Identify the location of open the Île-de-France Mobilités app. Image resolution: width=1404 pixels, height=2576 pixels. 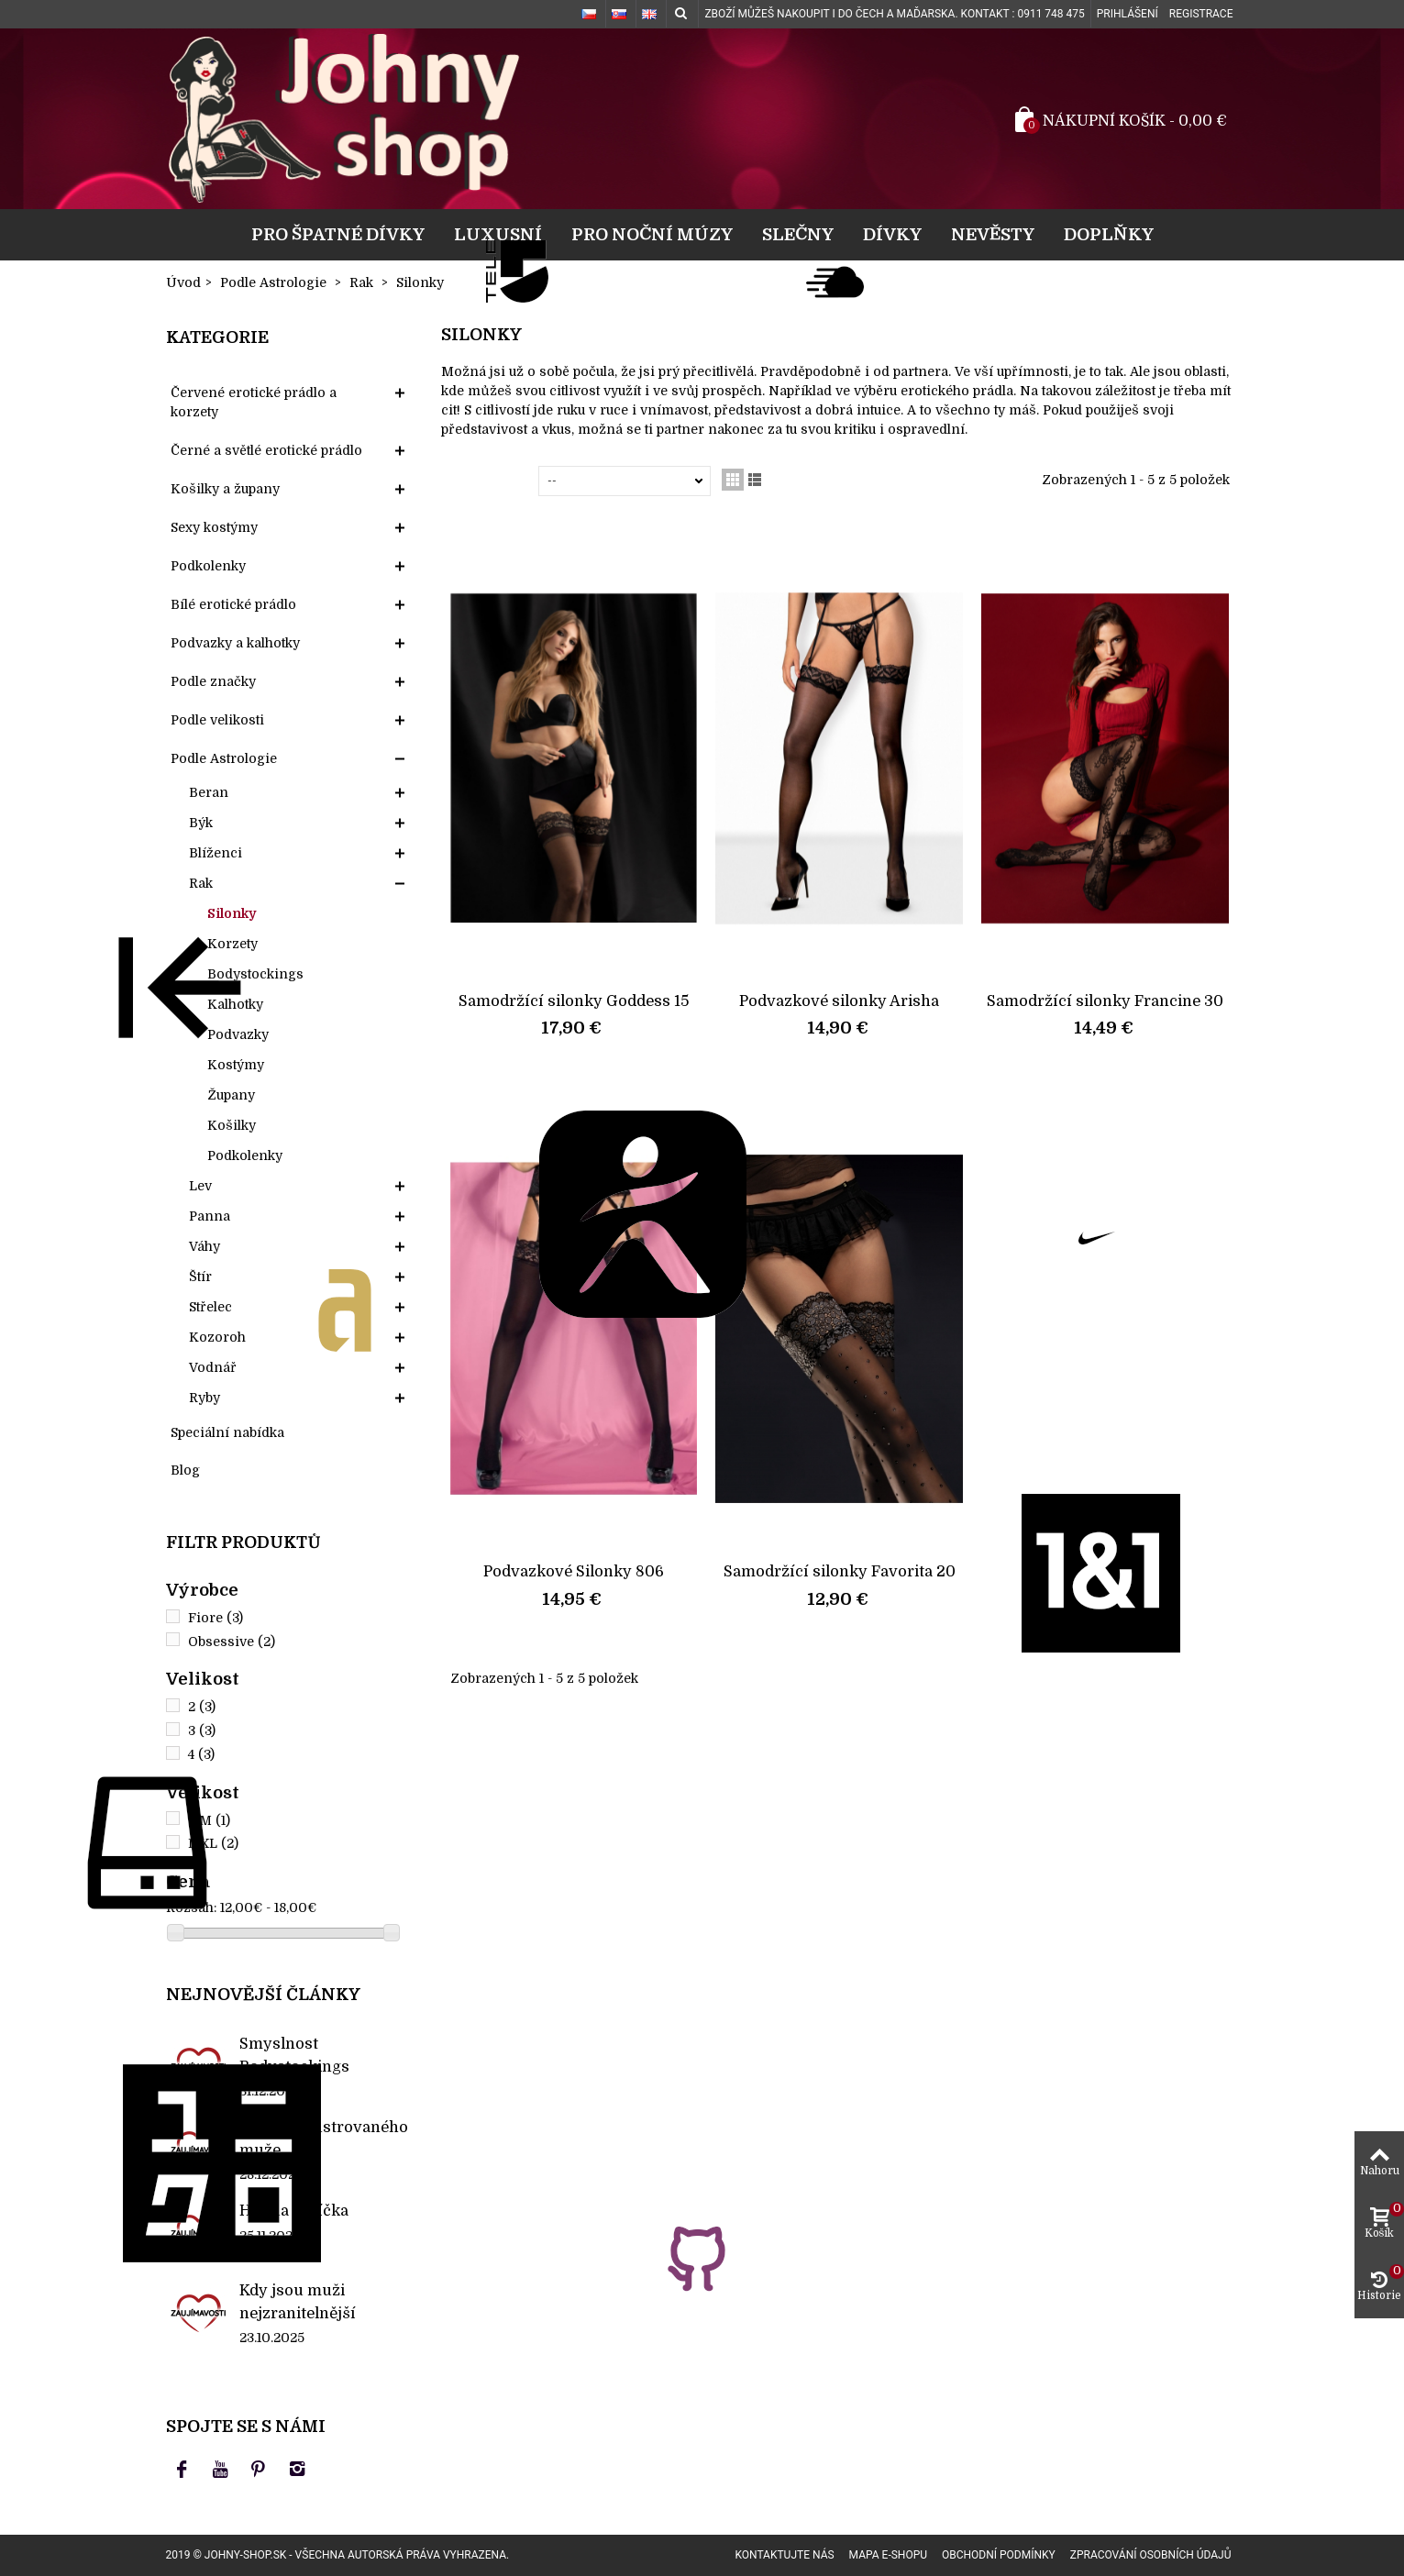
(643, 1214).